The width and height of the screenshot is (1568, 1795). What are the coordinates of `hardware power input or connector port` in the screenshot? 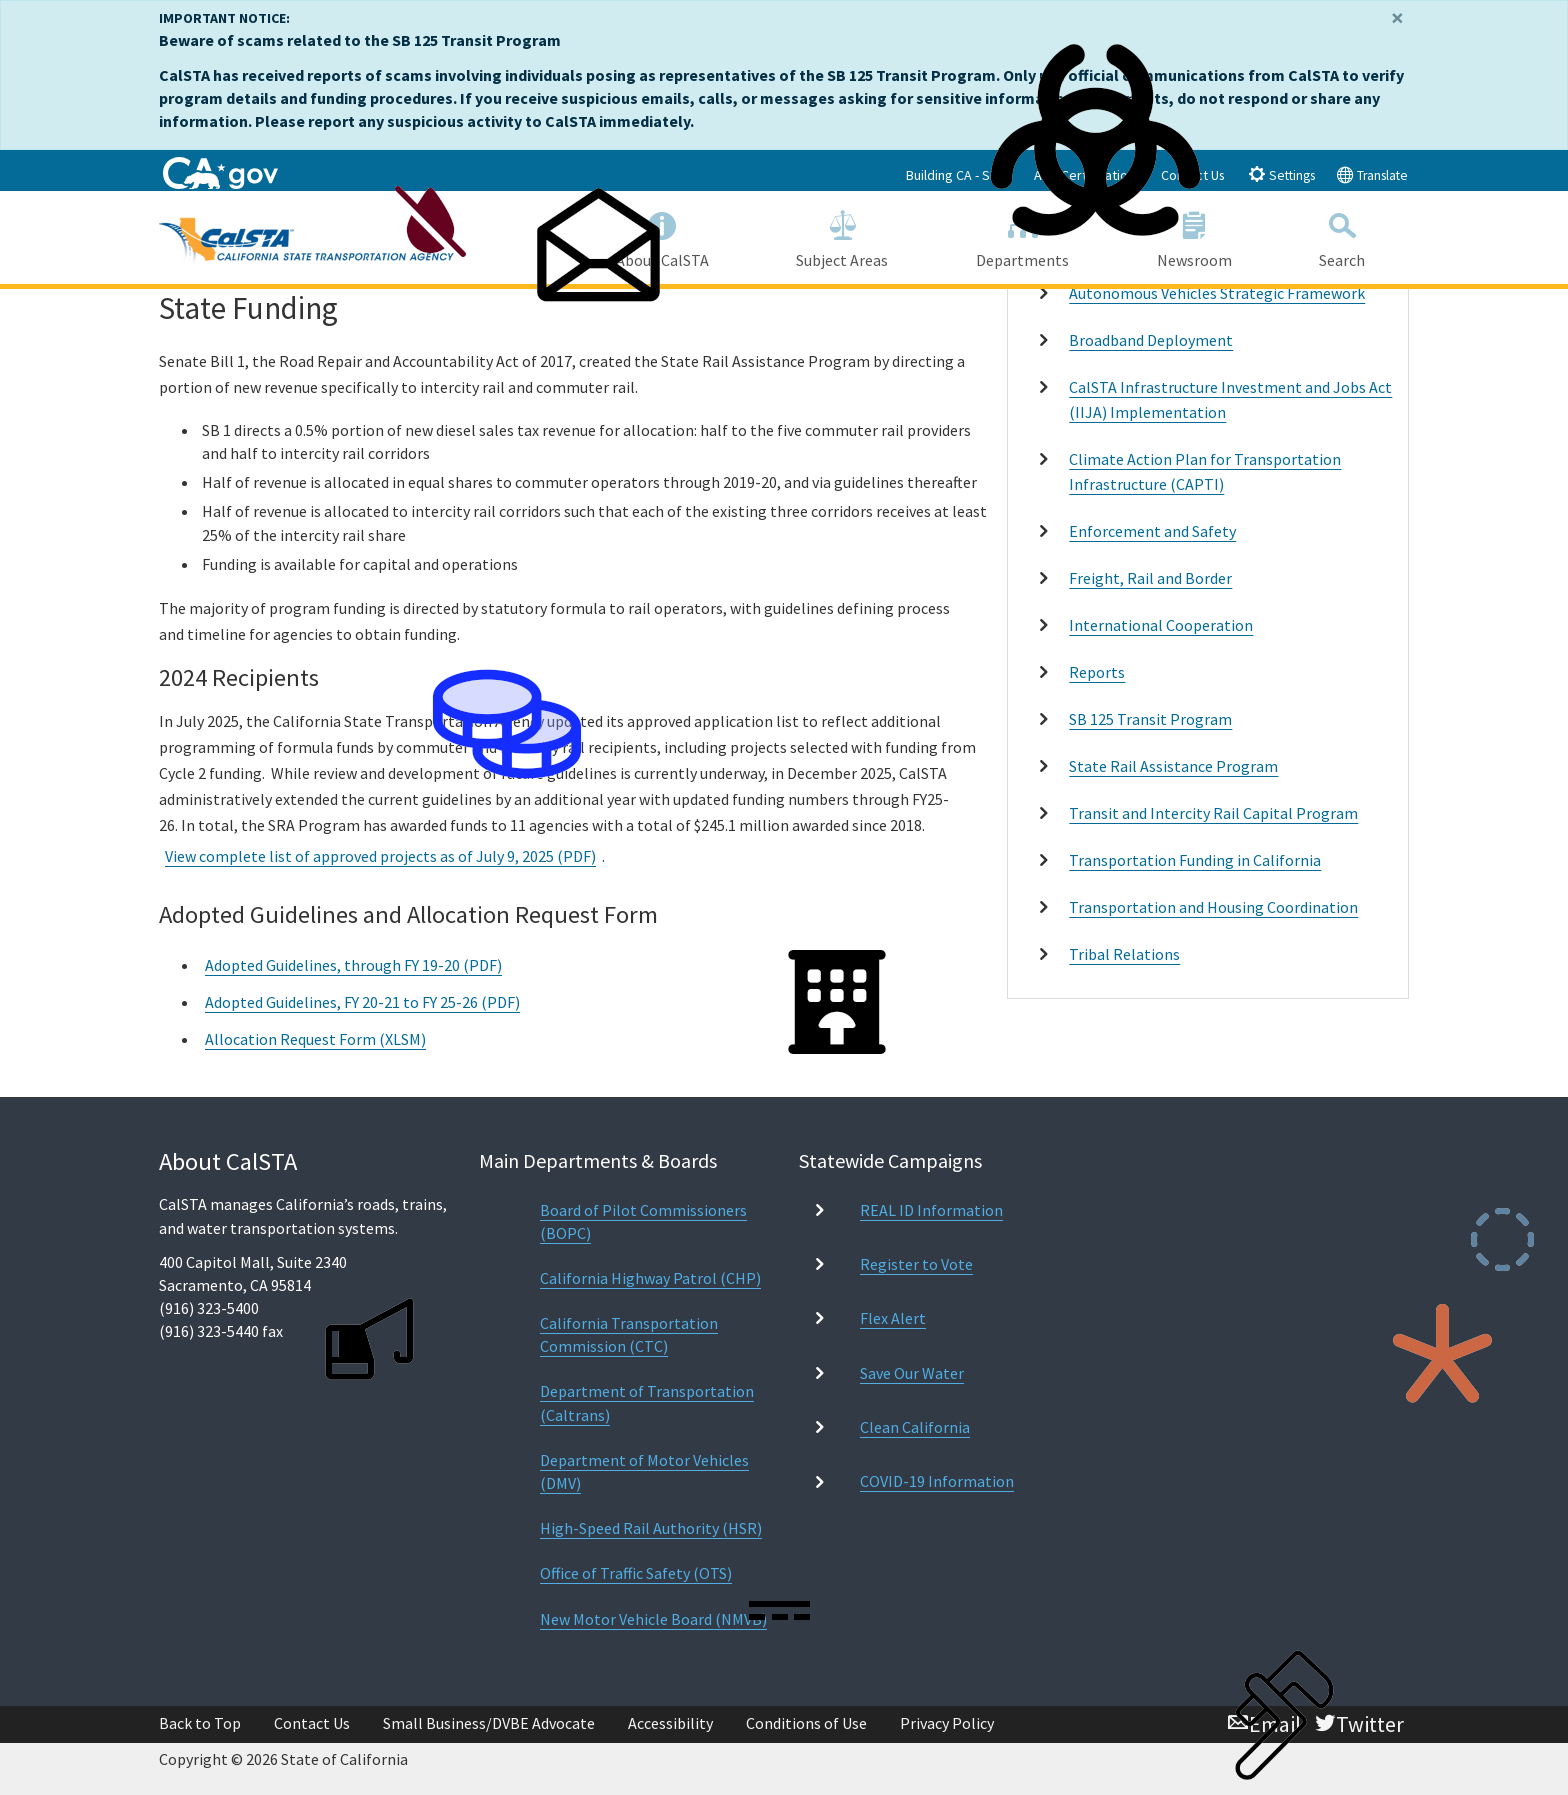 It's located at (781, 1610).